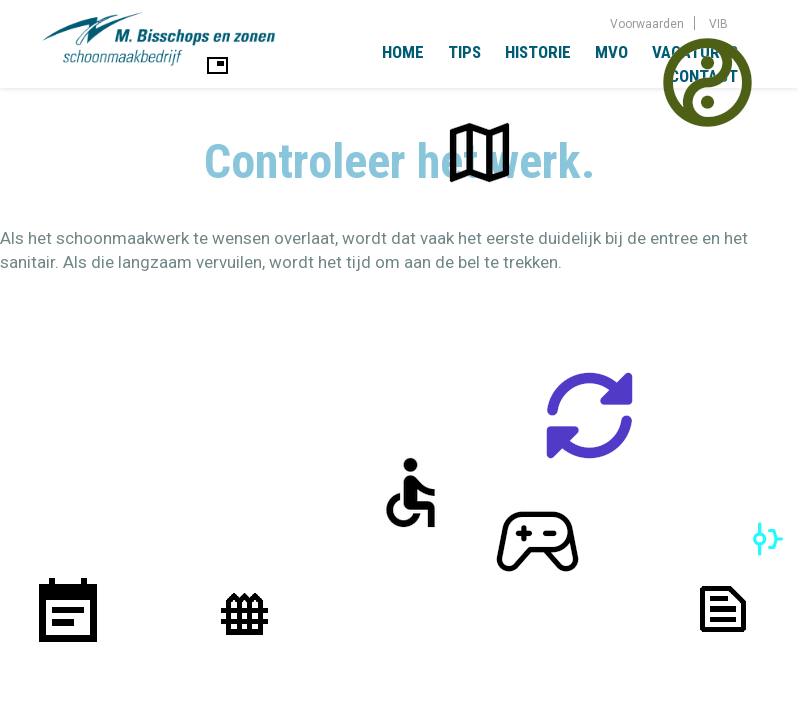  Describe the element at coordinates (410, 492) in the screenshot. I see `indicates wheelchair accessibility` at that location.